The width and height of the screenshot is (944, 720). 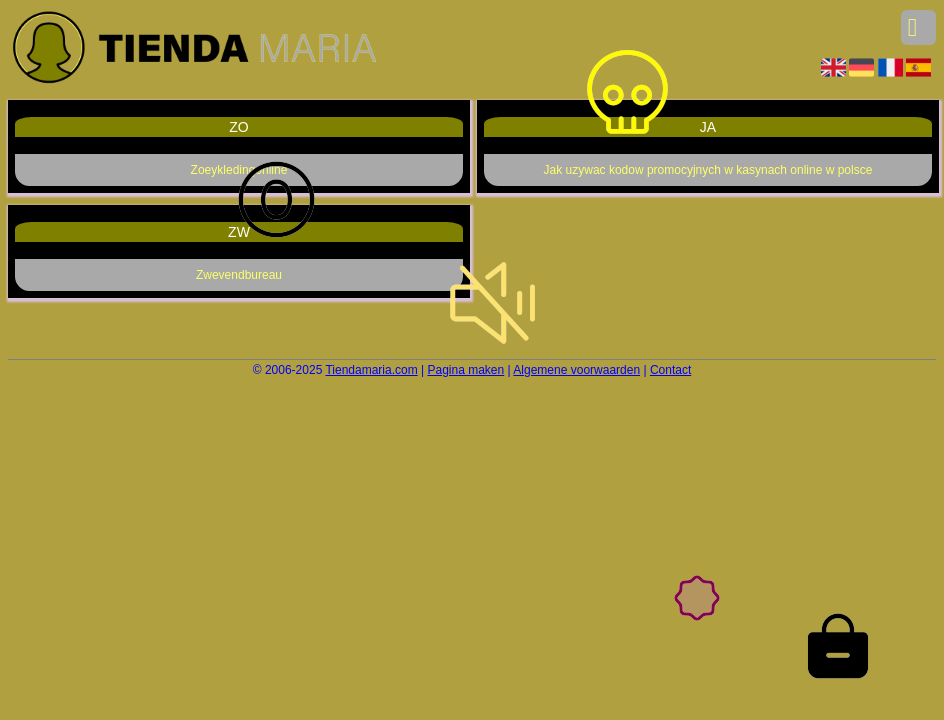 I want to click on mute audio or sound, so click(x=491, y=303).